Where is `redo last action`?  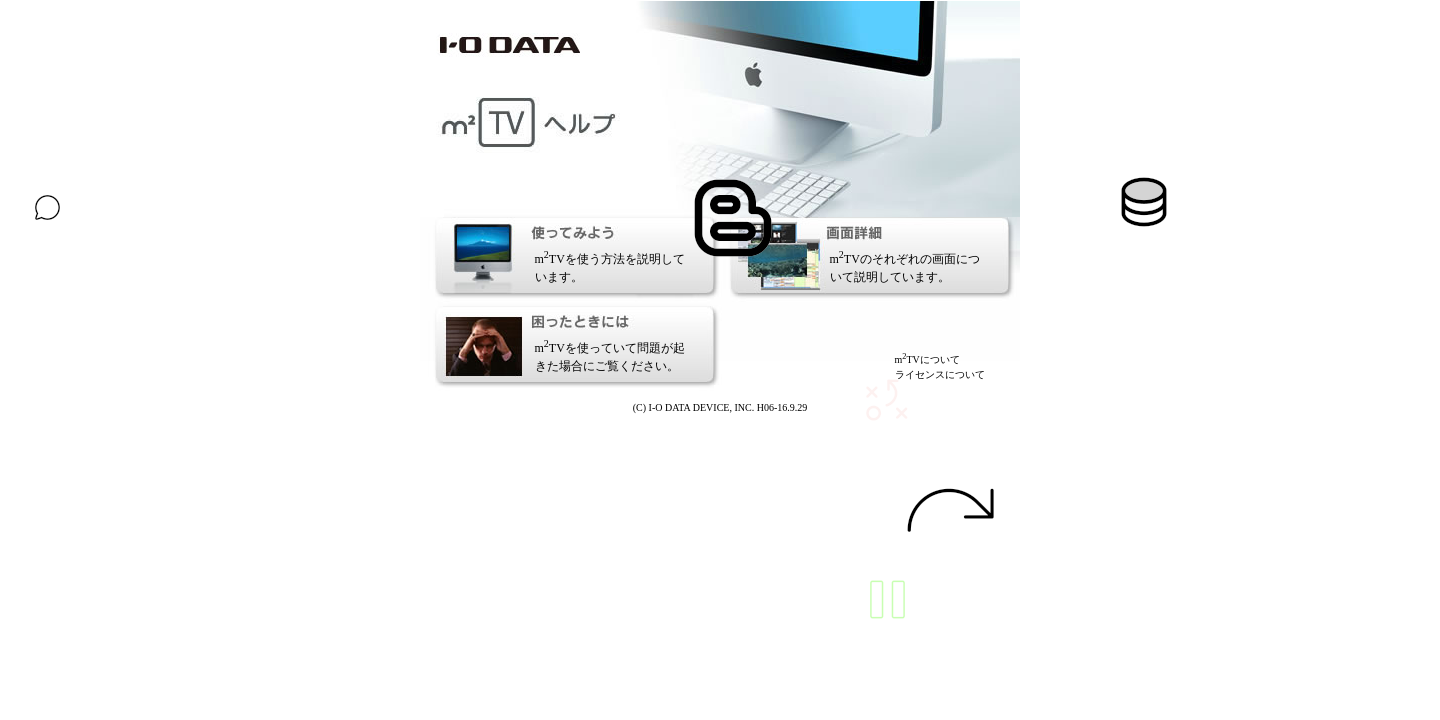 redo last action is located at coordinates (949, 507).